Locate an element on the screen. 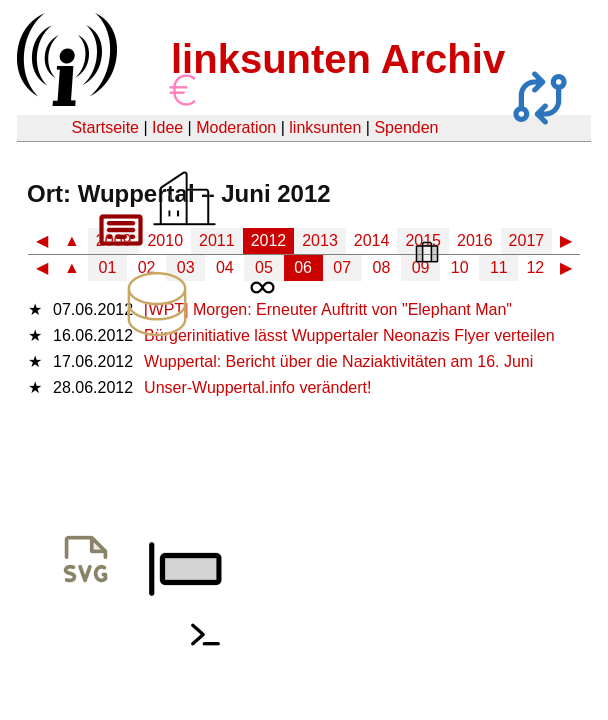 This screenshot has height=720, width=608. align content to the left edge is located at coordinates (184, 569).